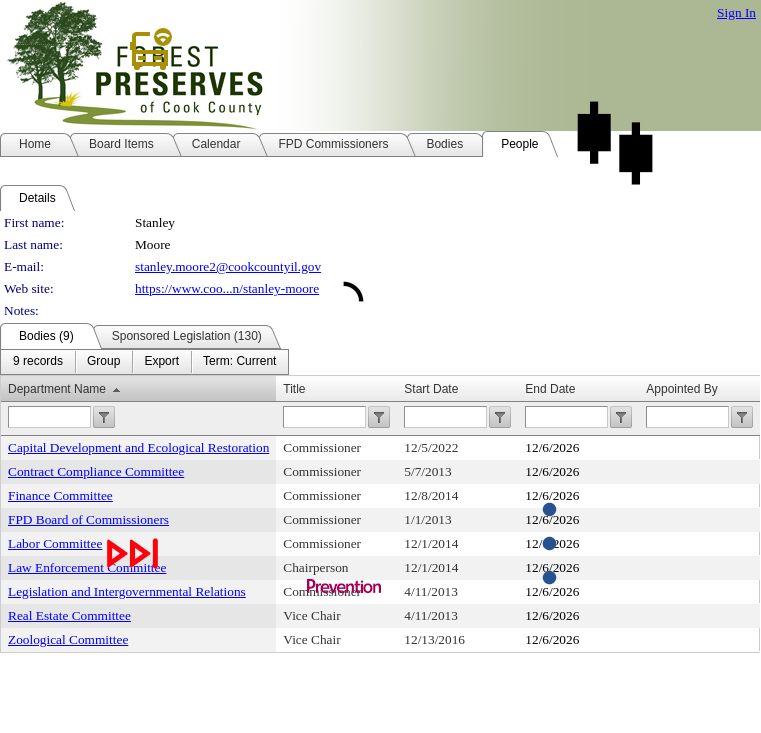 The width and height of the screenshot is (761, 733). I want to click on indicates wifi available on public transit, so click(150, 50).